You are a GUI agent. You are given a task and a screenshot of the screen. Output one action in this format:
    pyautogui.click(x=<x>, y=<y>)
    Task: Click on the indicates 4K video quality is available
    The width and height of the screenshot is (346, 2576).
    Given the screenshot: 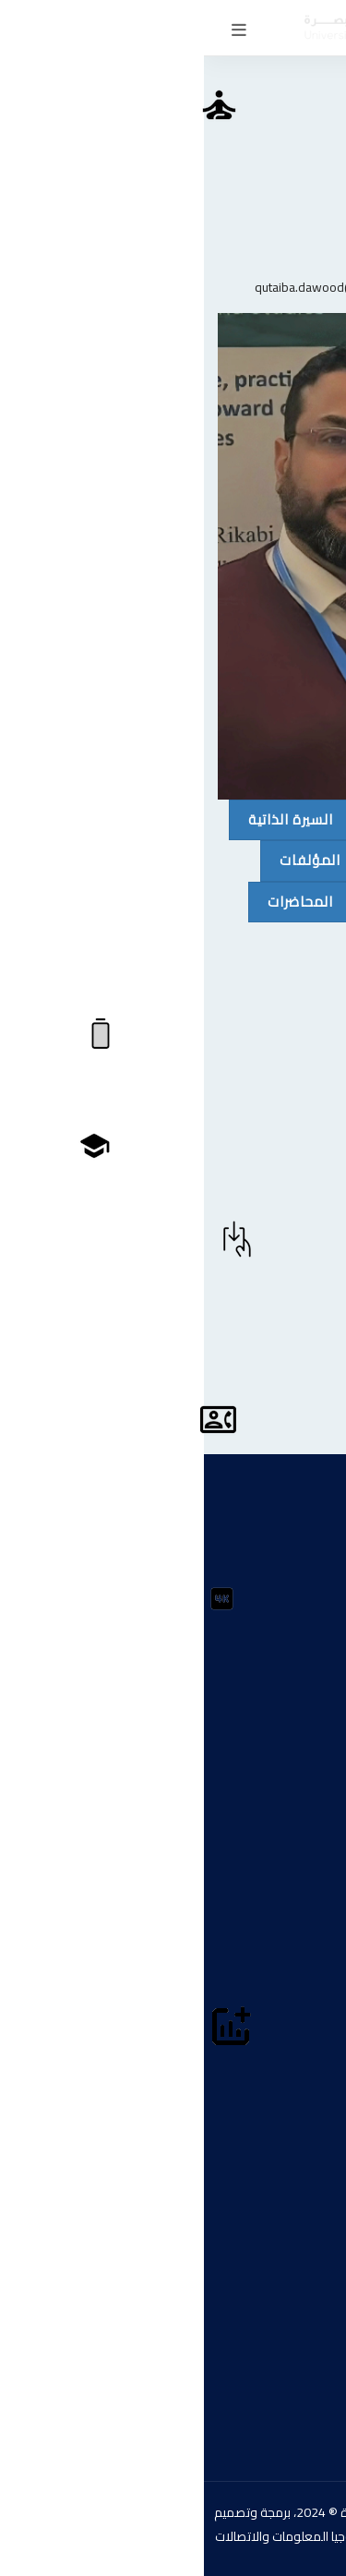 What is the action you would take?
    pyautogui.click(x=221, y=1598)
    